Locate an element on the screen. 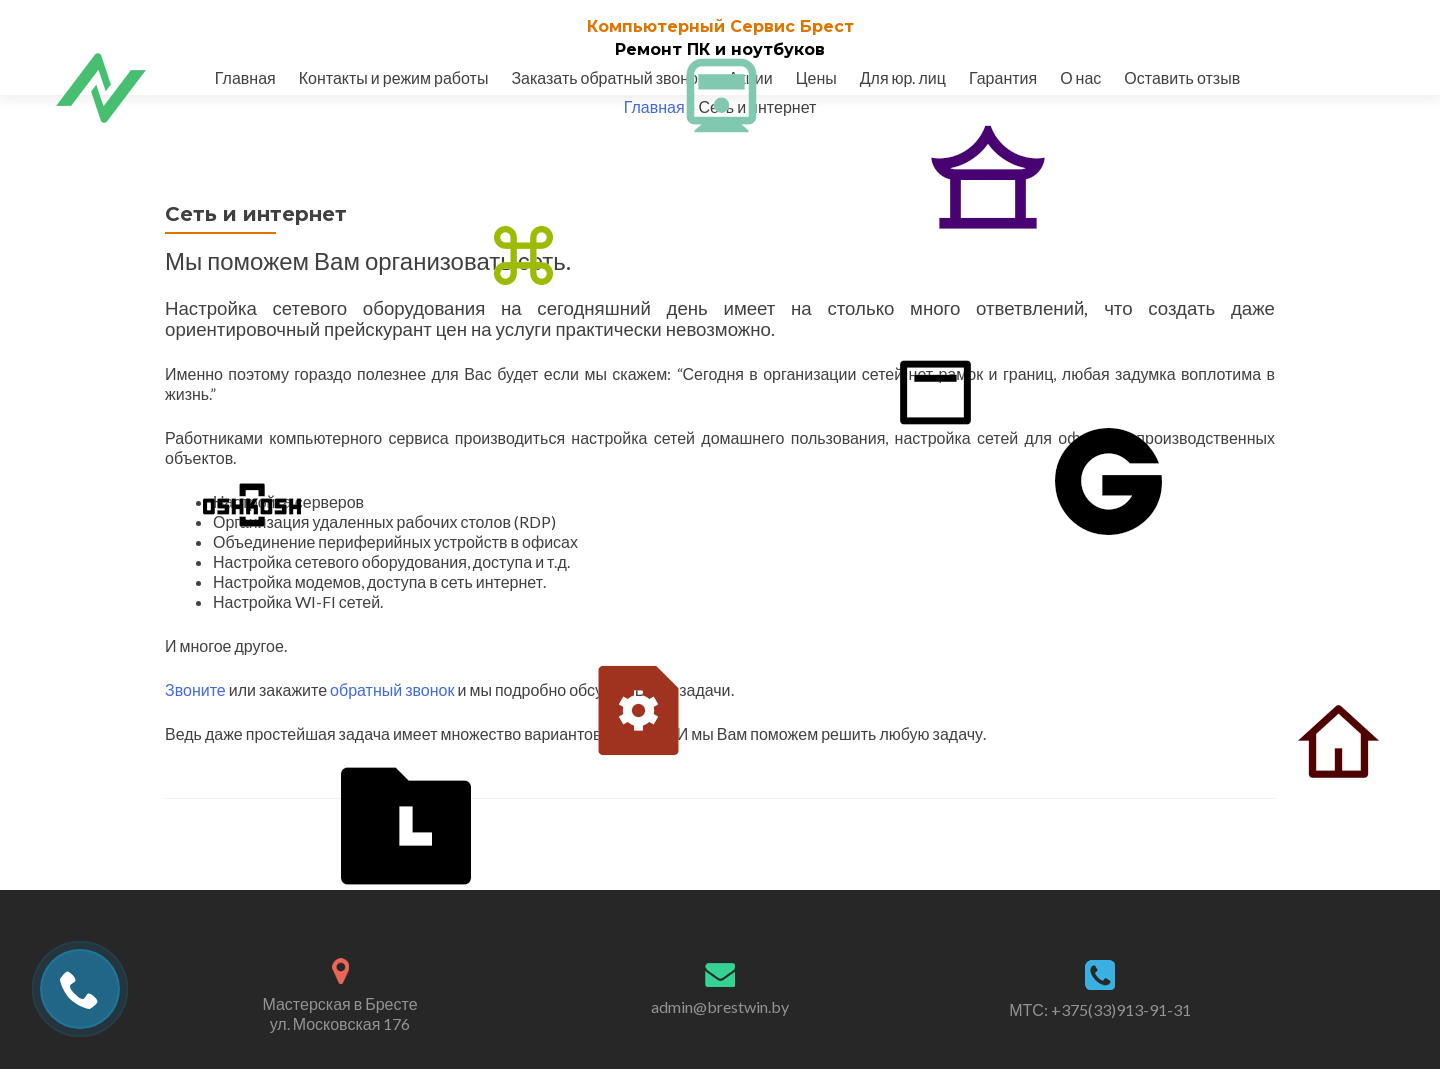  norco brand logo is located at coordinates (101, 88).